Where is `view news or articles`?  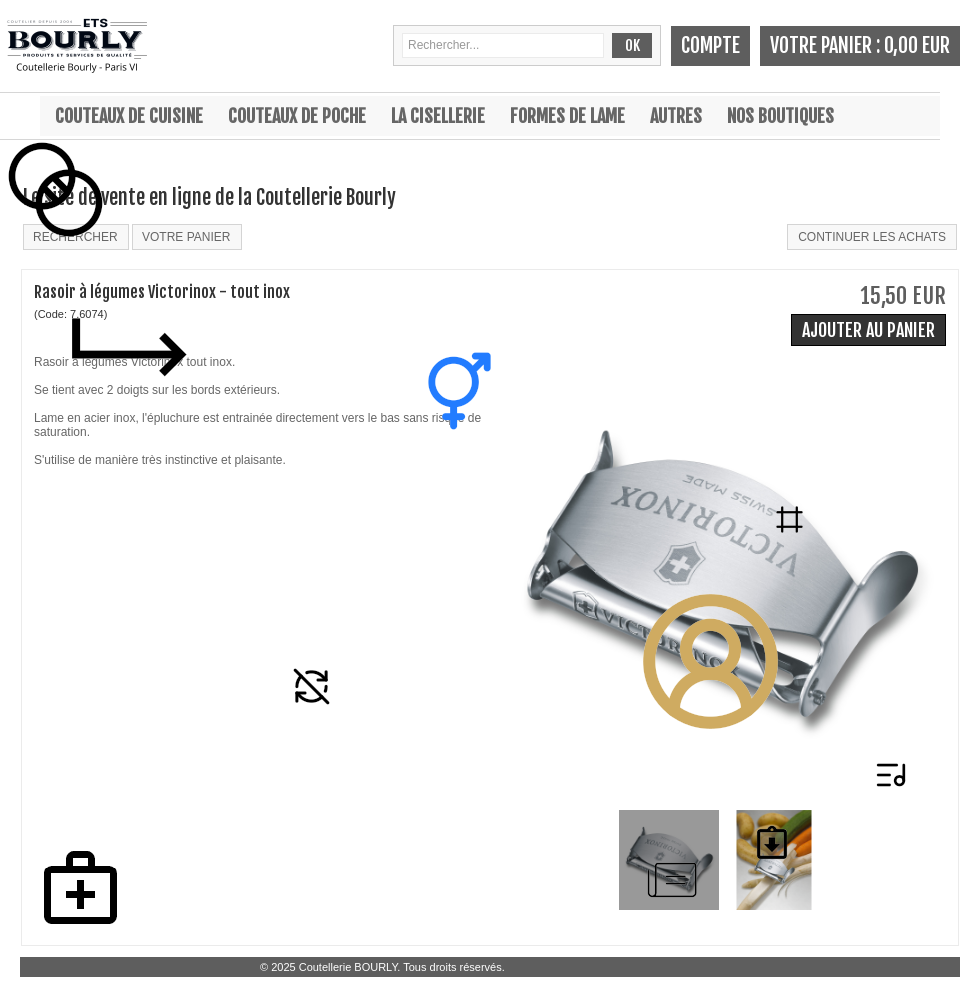
view news or articles is located at coordinates (674, 880).